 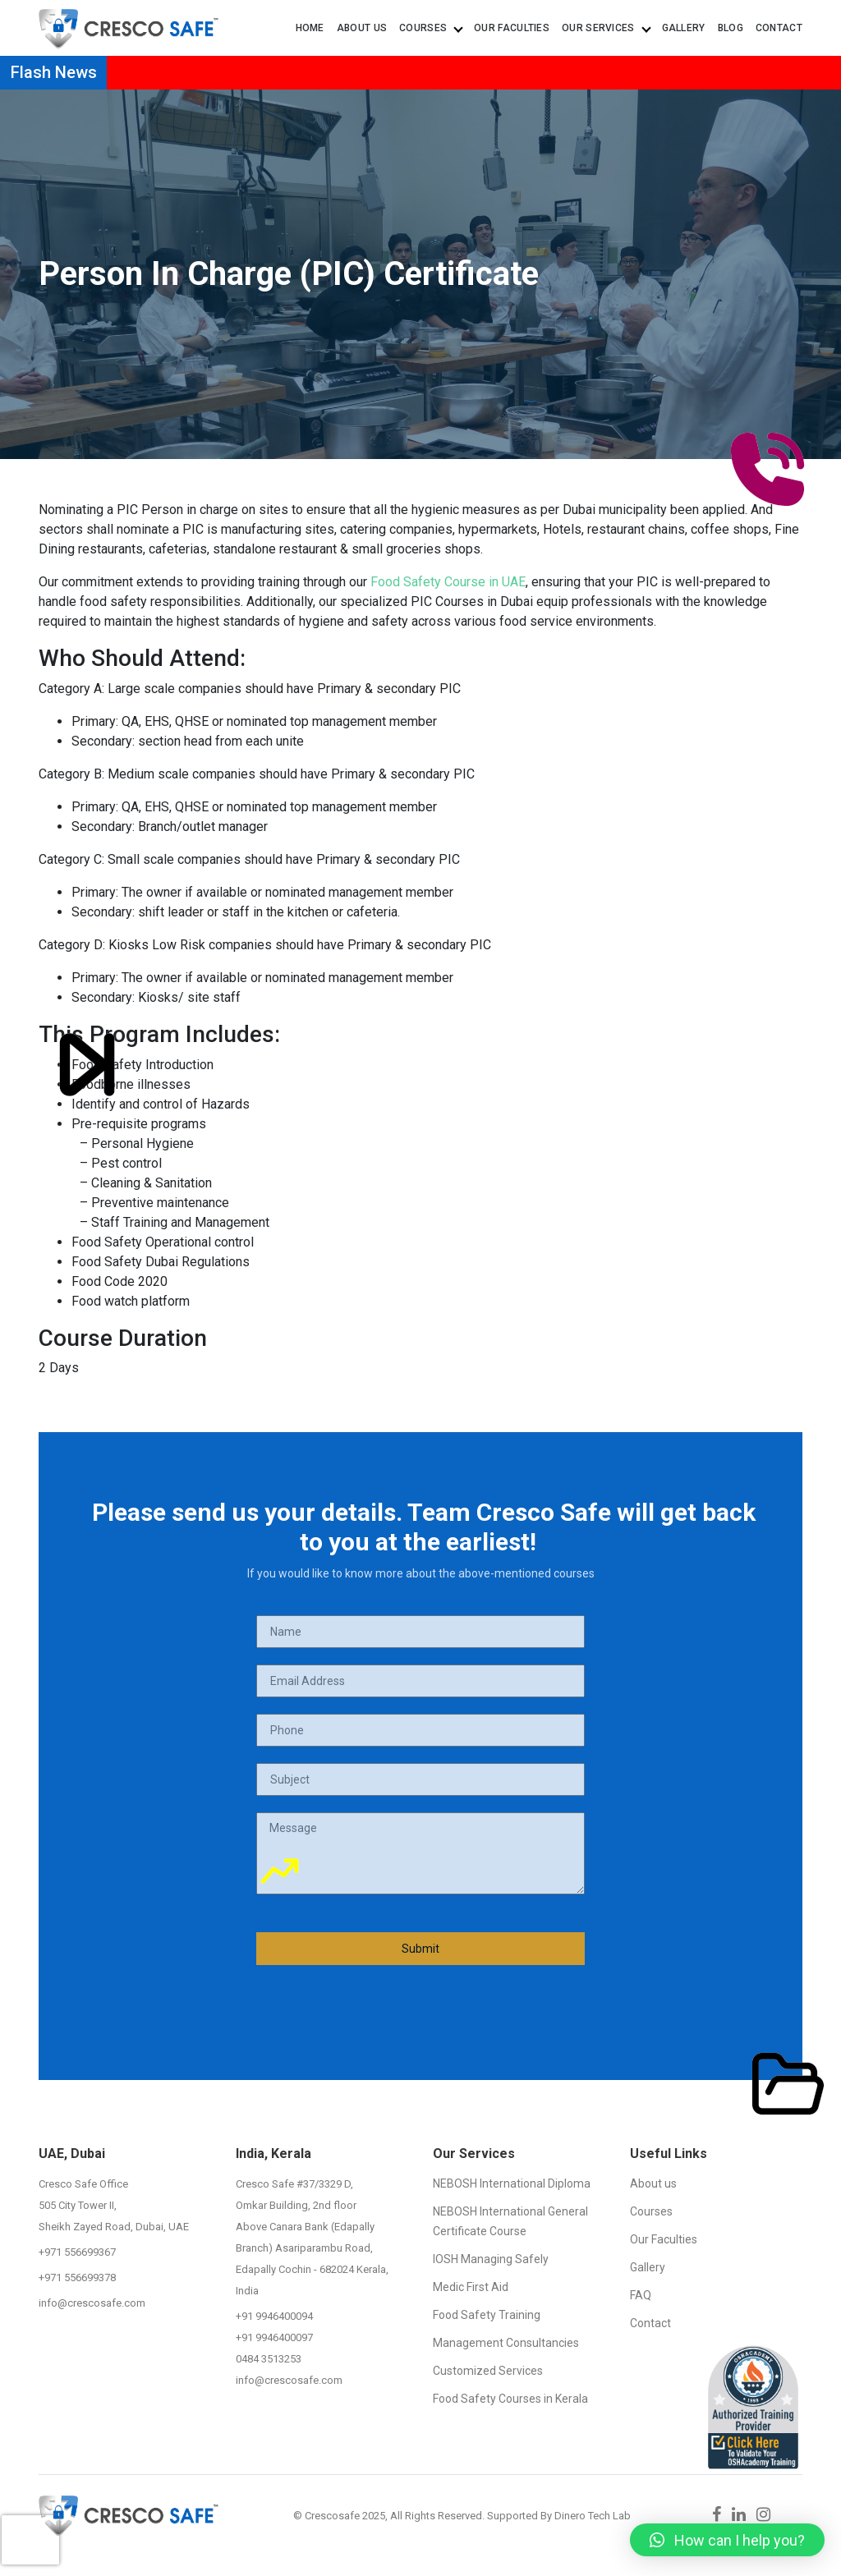 What do you see at coordinates (88, 1064) in the screenshot?
I see `skip to the next track or media item` at bounding box center [88, 1064].